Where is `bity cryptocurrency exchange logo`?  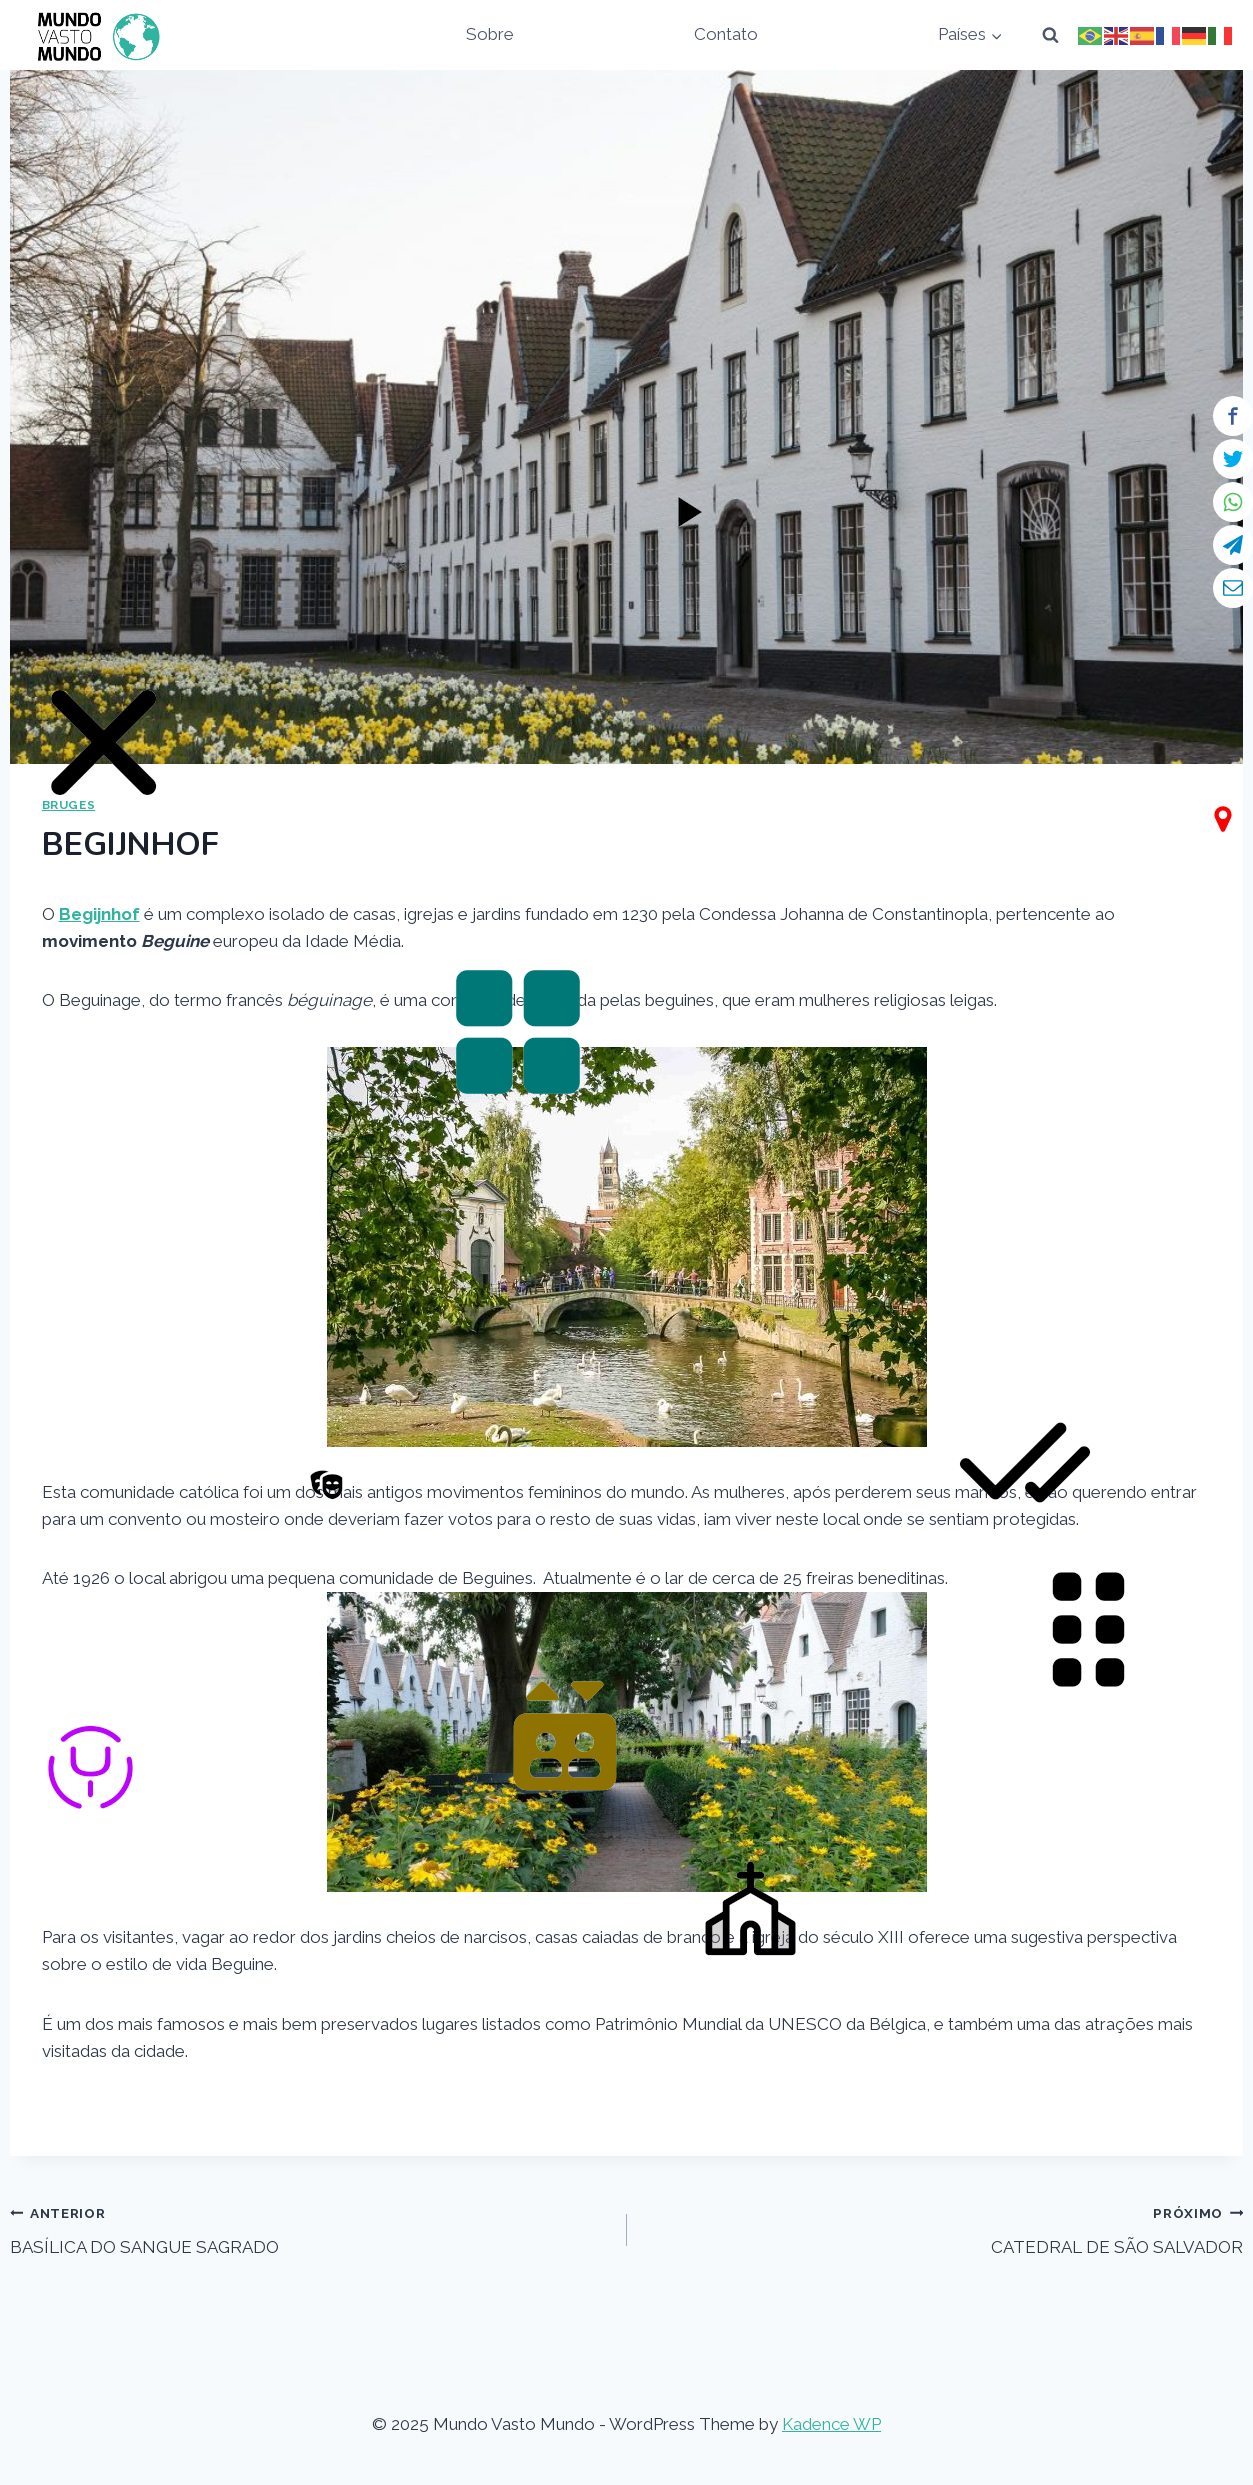 bity cryptocurrency exchange logo is located at coordinates (90, 1769).